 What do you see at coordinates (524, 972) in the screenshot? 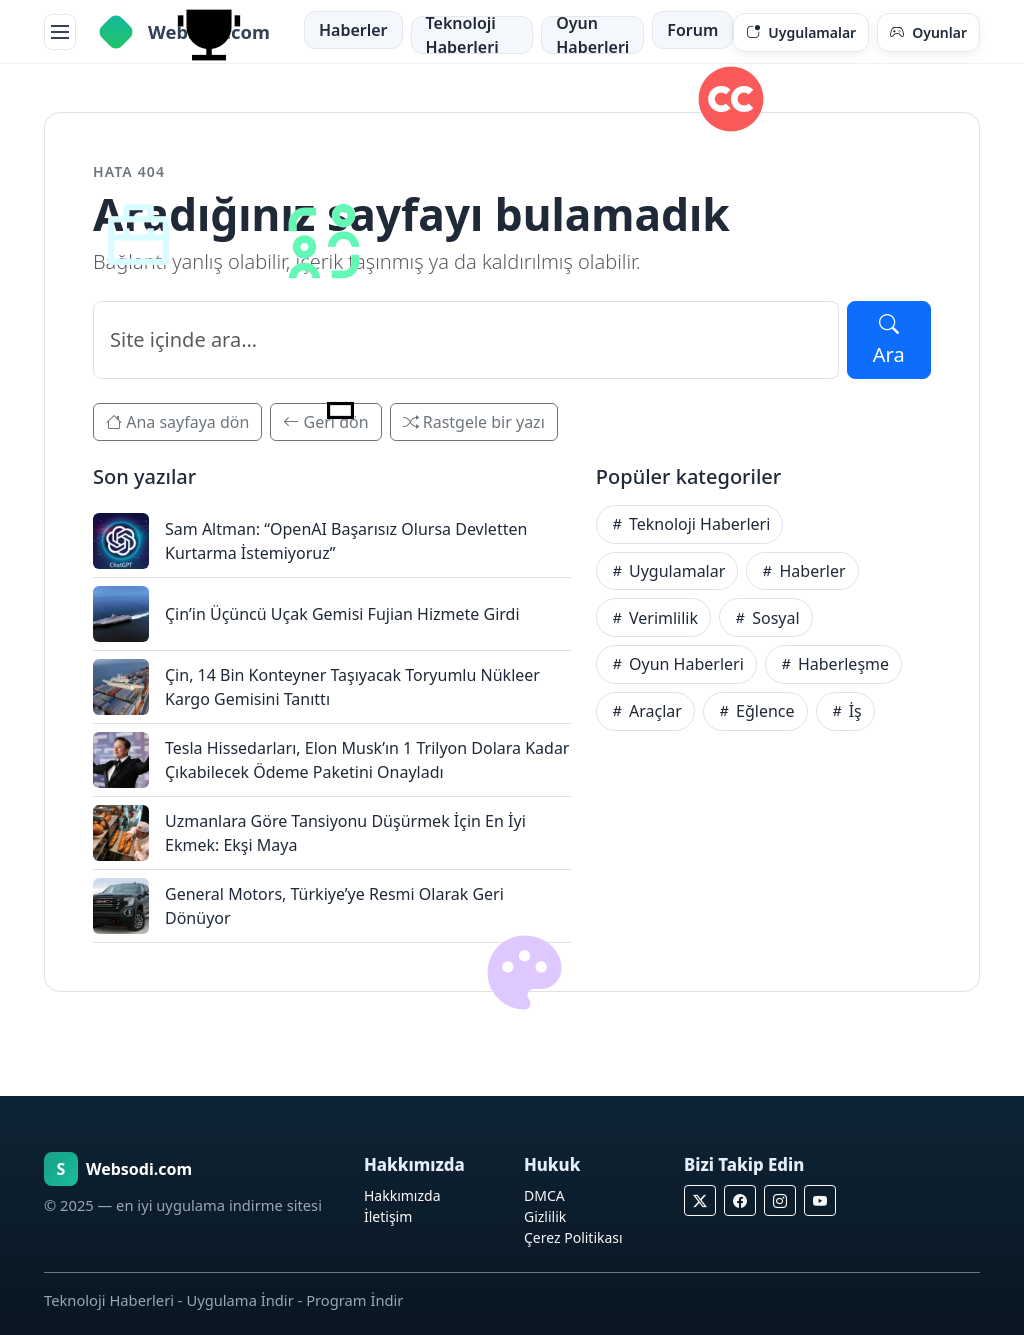
I see `access color or theme customization options` at bounding box center [524, 972].